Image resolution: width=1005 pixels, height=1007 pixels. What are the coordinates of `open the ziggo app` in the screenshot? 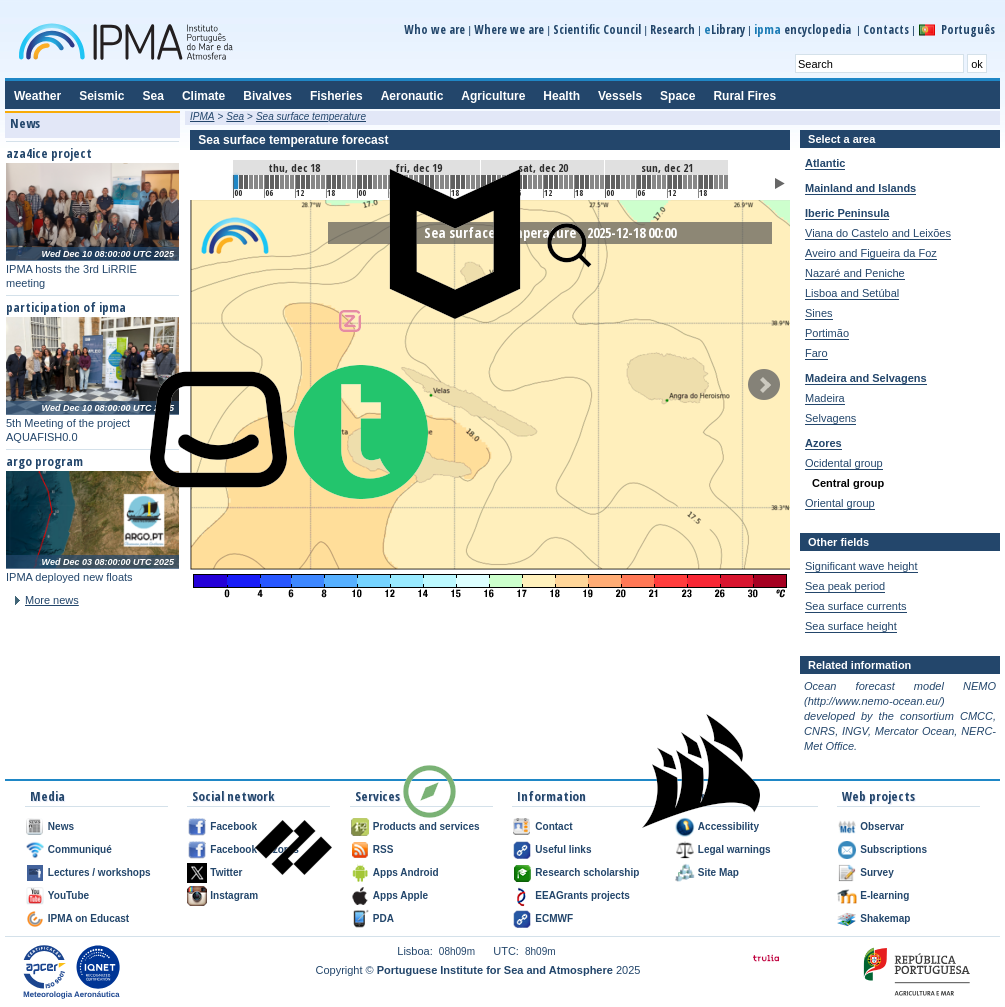 It's located at (350, 321).